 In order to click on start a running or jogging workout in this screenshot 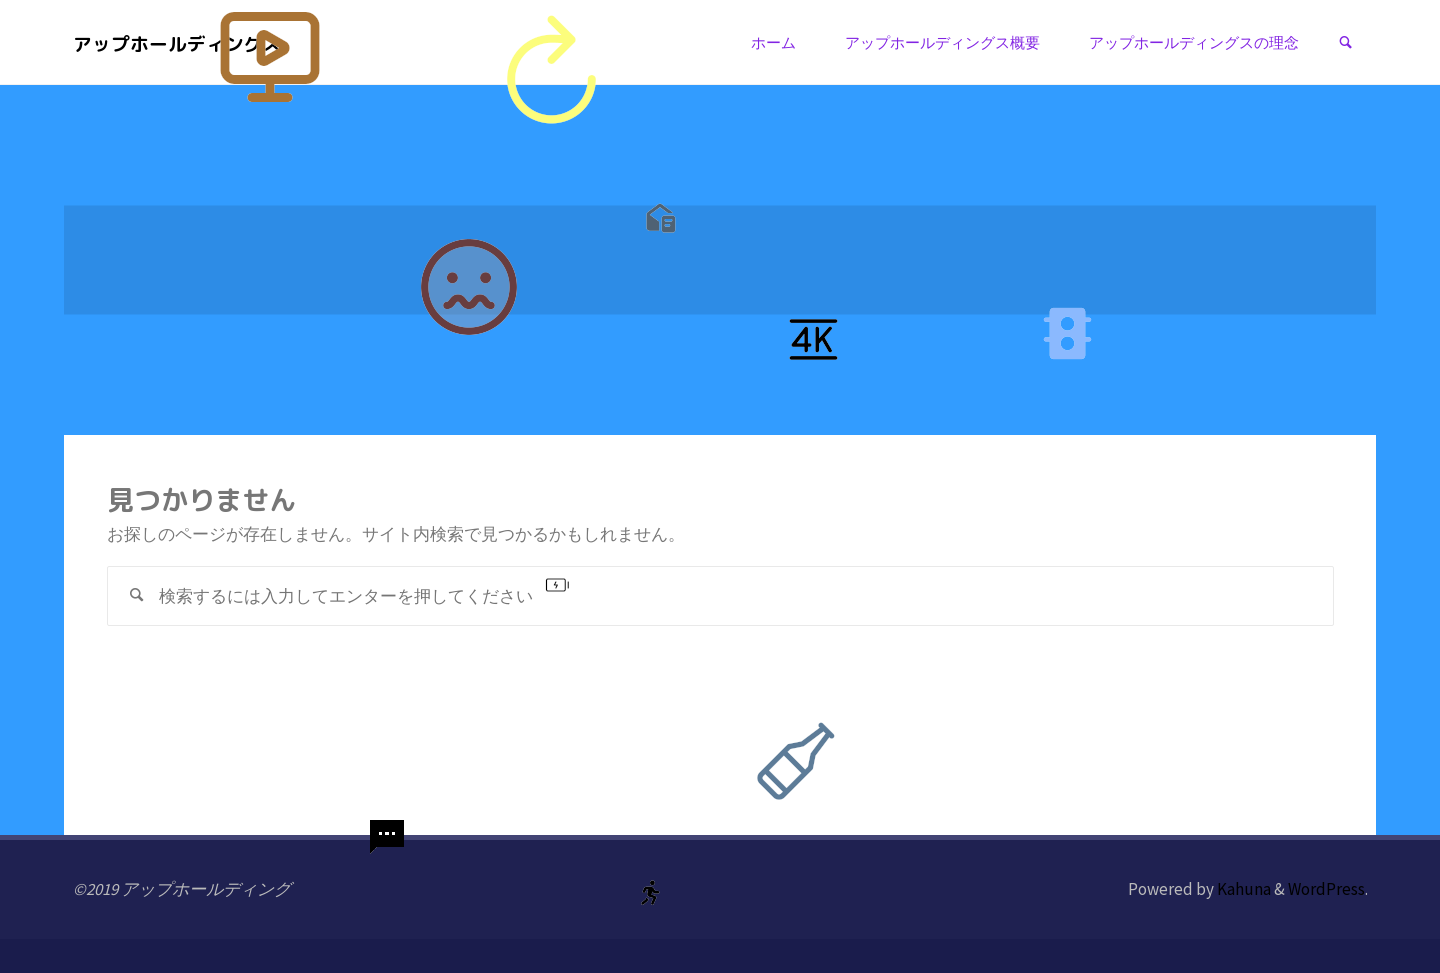, I will do `click(651, 893)`.